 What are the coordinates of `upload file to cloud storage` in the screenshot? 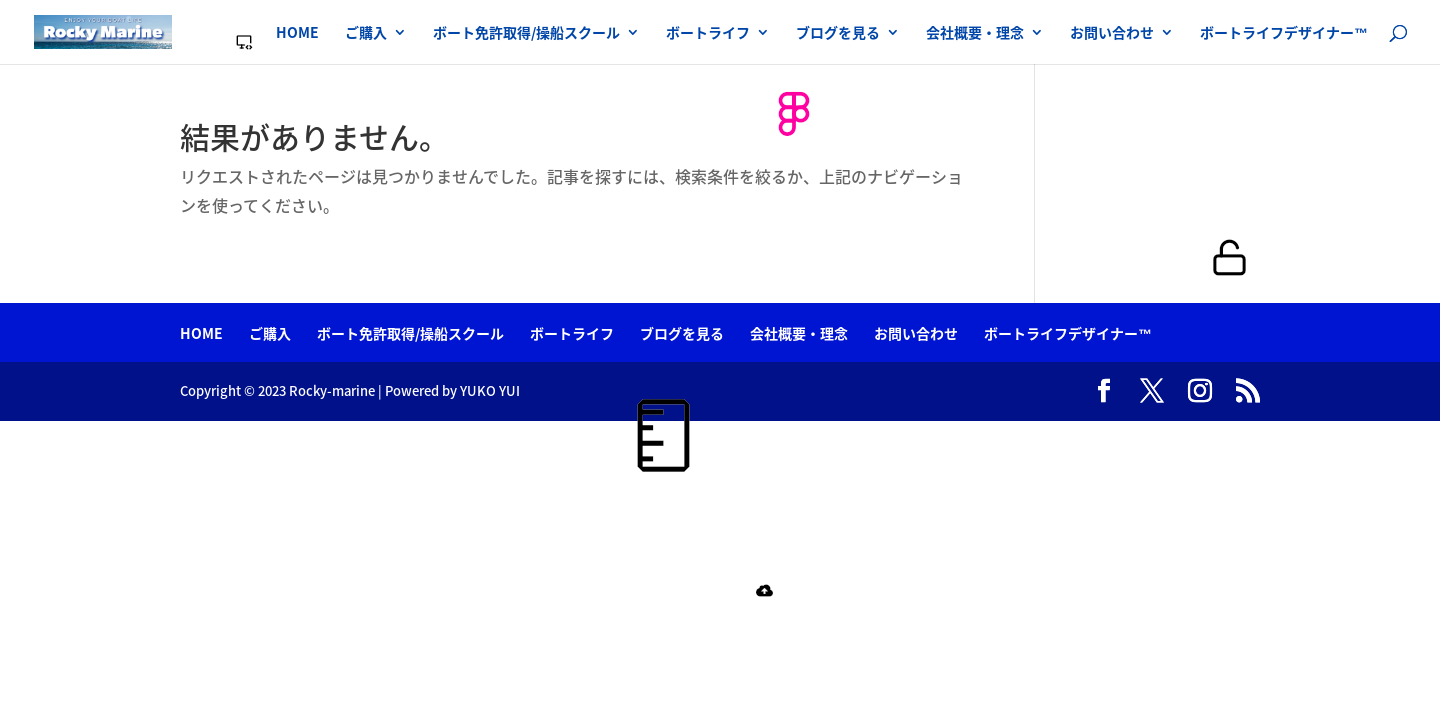 It's located at (764, 590).